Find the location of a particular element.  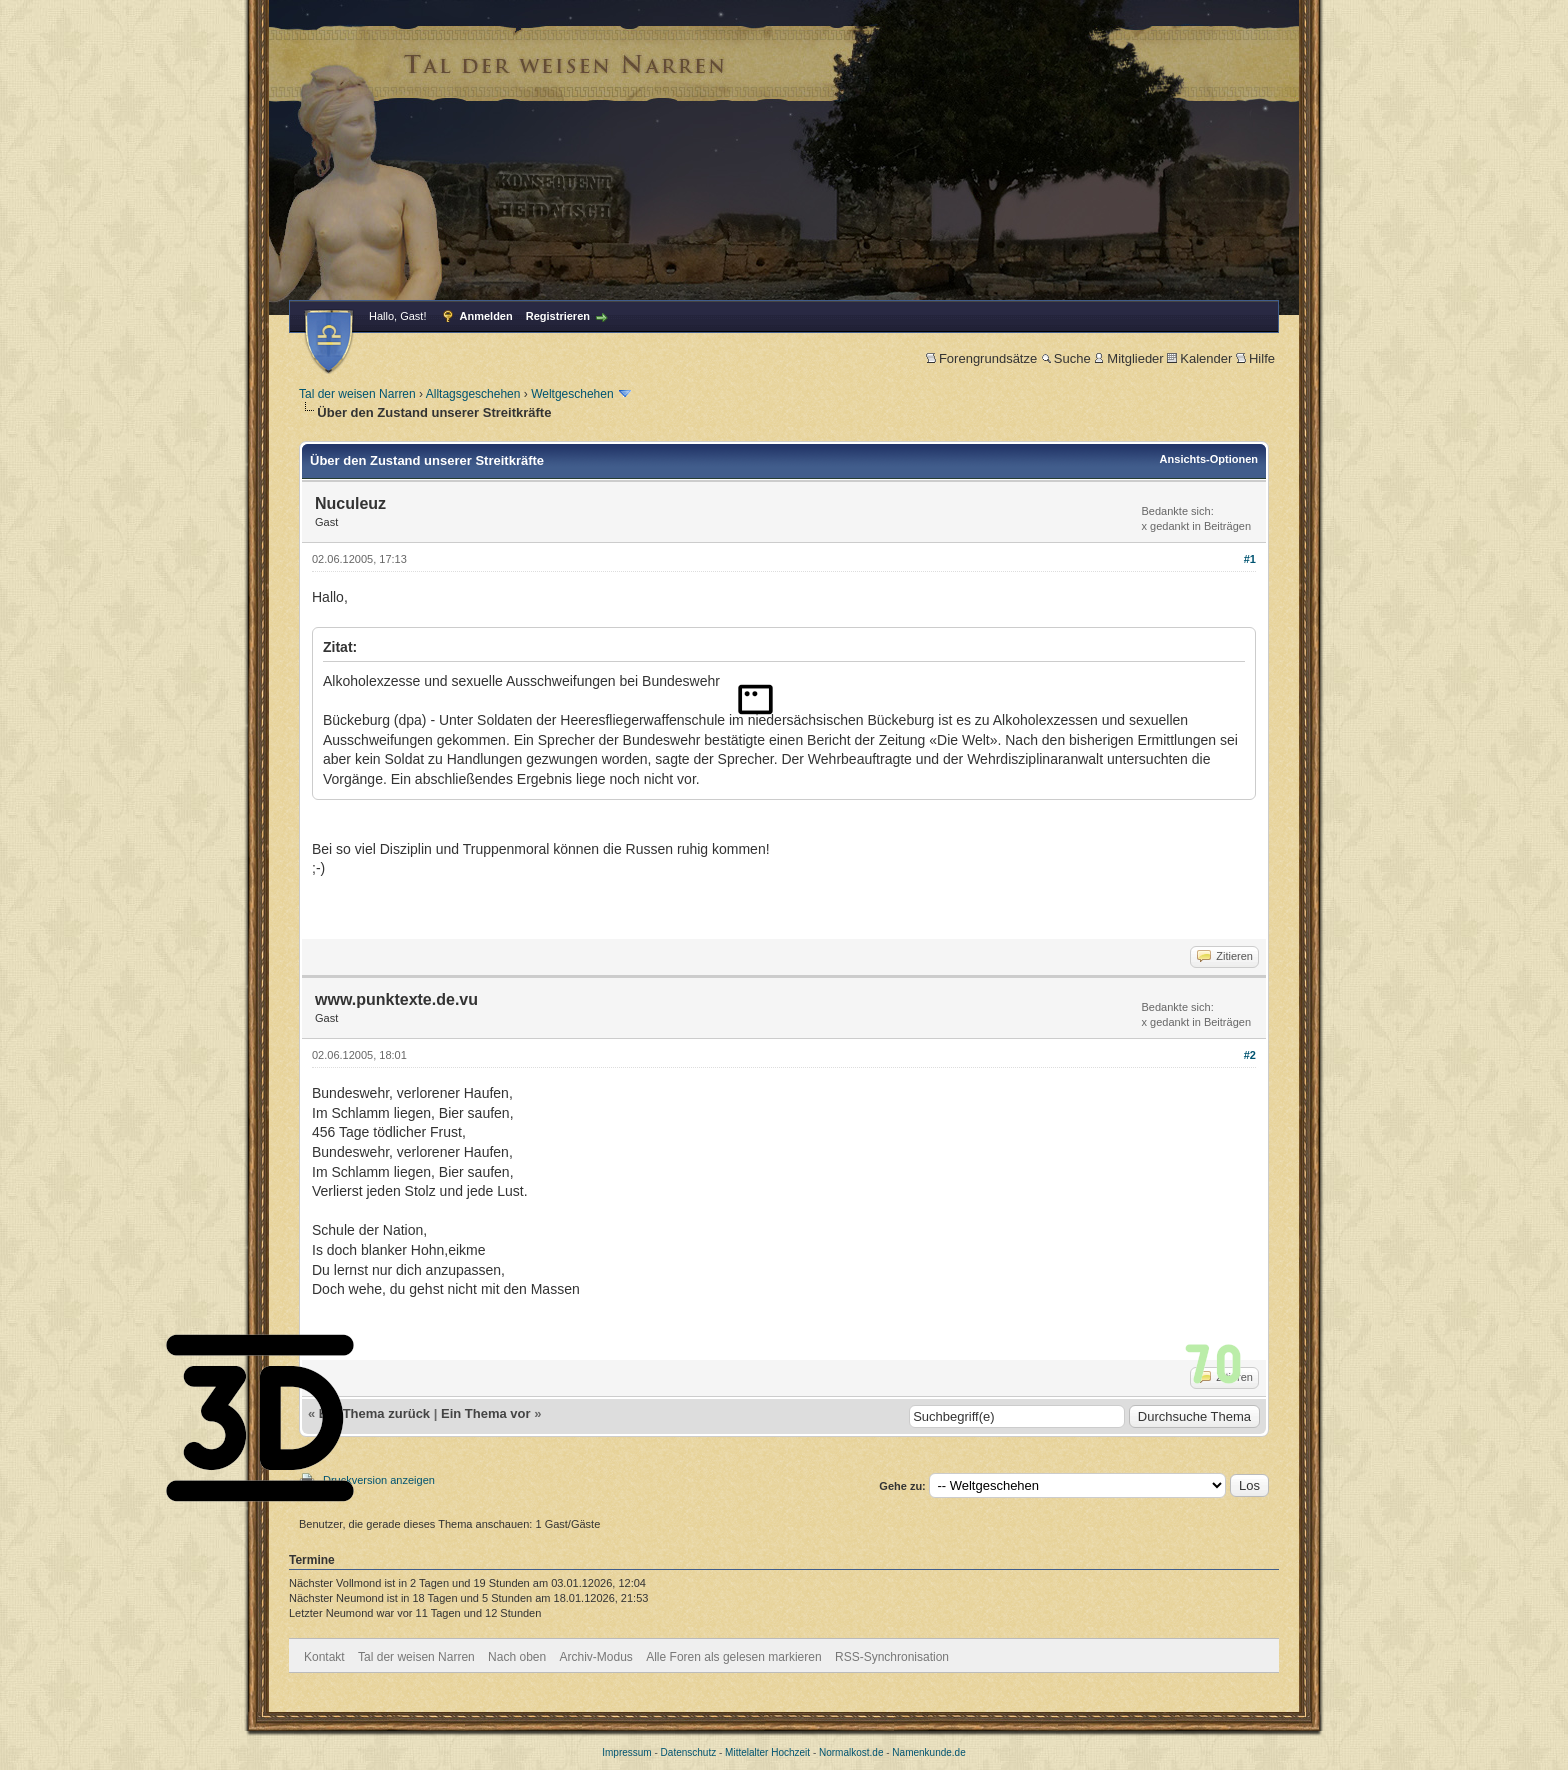

open application window is located at coordinates (755, 699).